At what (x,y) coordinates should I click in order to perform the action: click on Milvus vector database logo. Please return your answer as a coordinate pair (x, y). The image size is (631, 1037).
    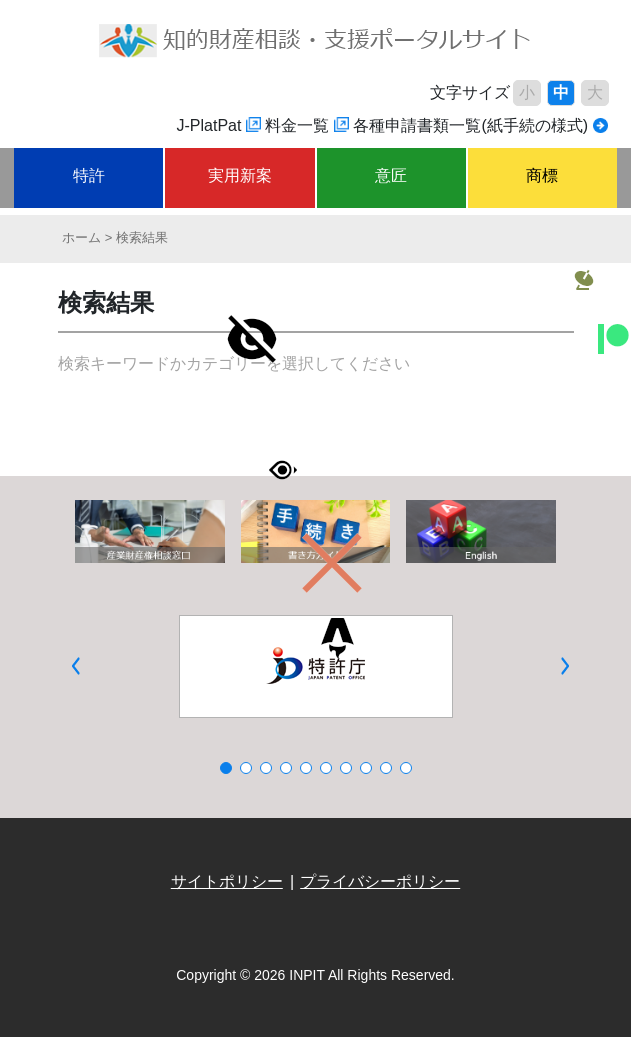
    Looking at the image, I should click on (283, 470).